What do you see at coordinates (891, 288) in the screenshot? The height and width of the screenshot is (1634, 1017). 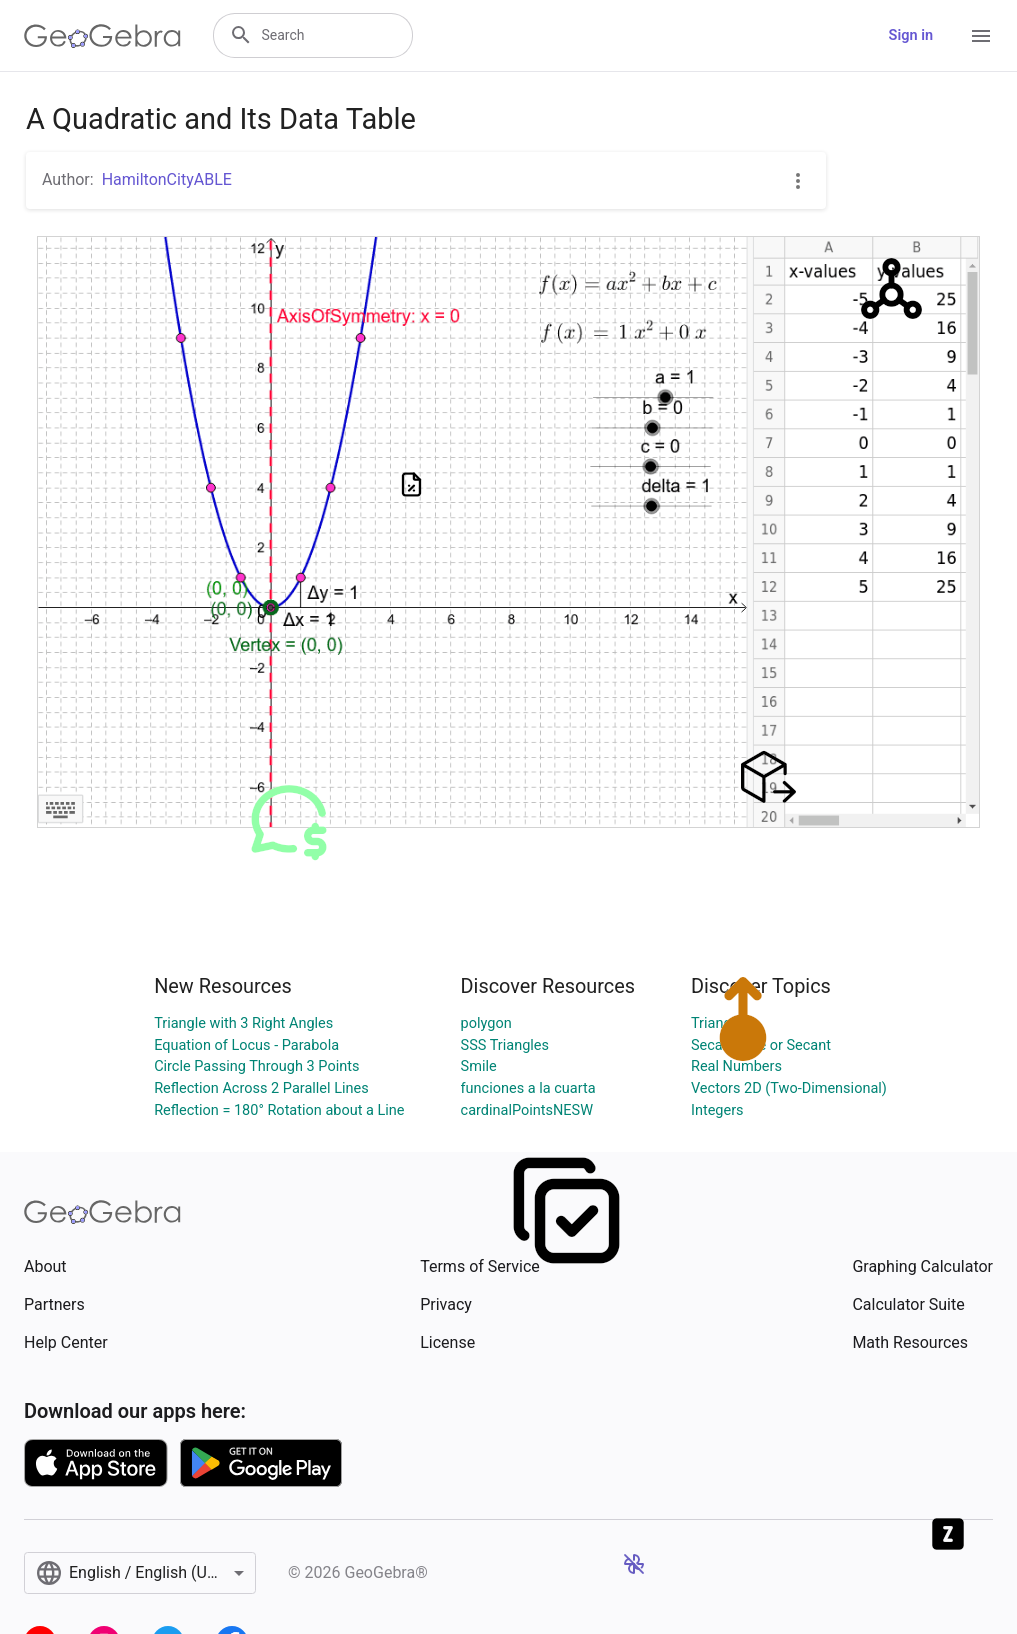 I see `access social network connections` at bounding box center [891, 288].